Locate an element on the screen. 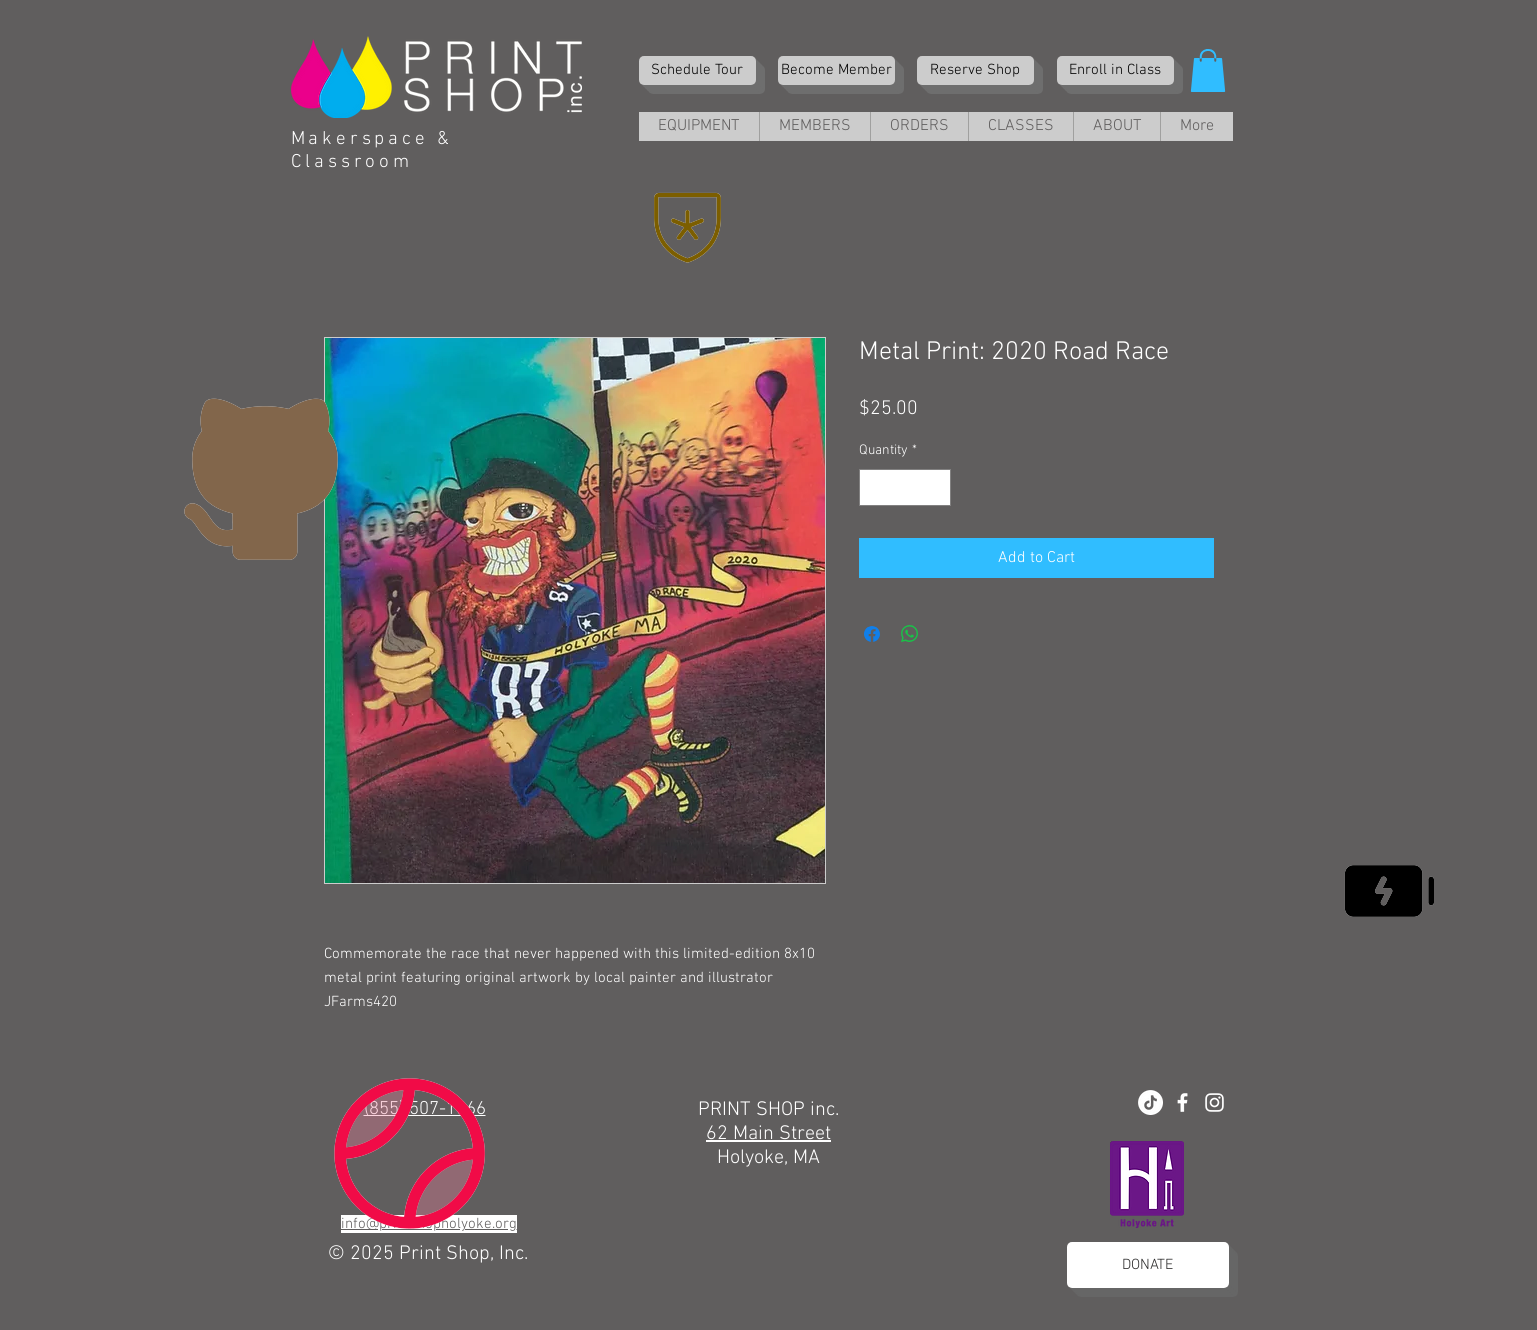 This screenshot has width=1537, height=1330. indicates premium or verified security status is located at coordinates (687, 223).